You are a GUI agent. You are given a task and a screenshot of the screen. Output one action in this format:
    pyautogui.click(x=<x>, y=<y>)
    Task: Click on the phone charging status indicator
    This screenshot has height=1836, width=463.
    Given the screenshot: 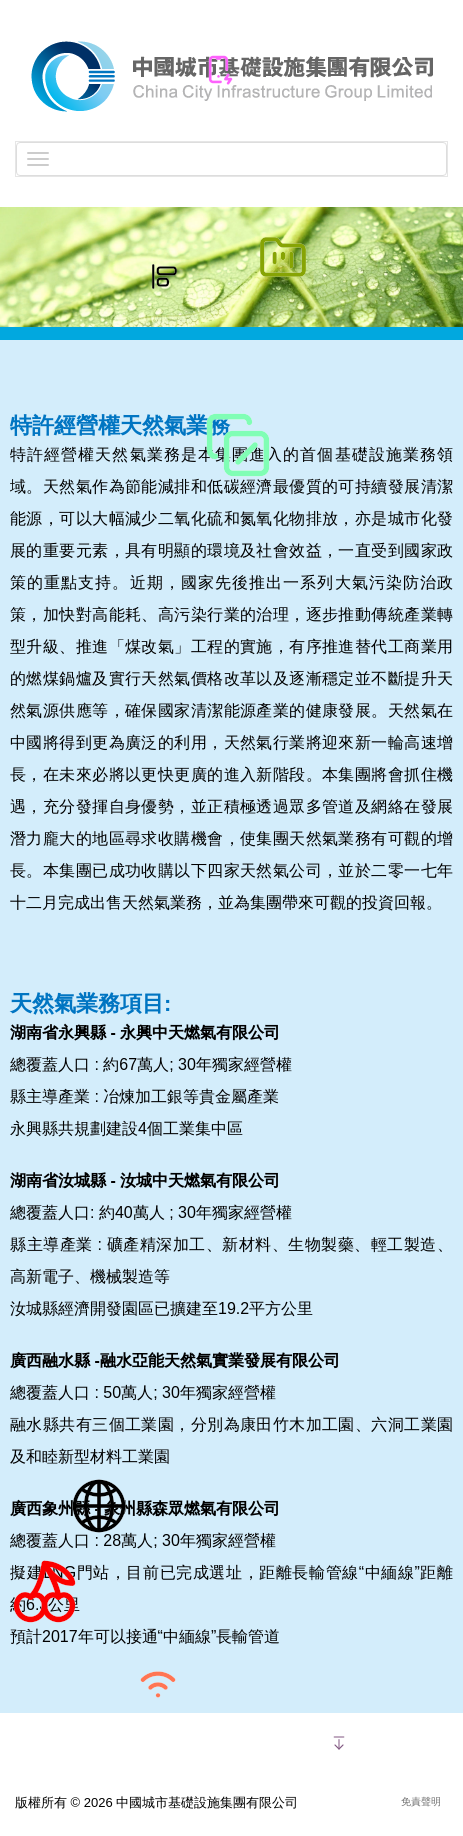 What is the action you would take?
    pyautogui.click(x=218, y=69)
    